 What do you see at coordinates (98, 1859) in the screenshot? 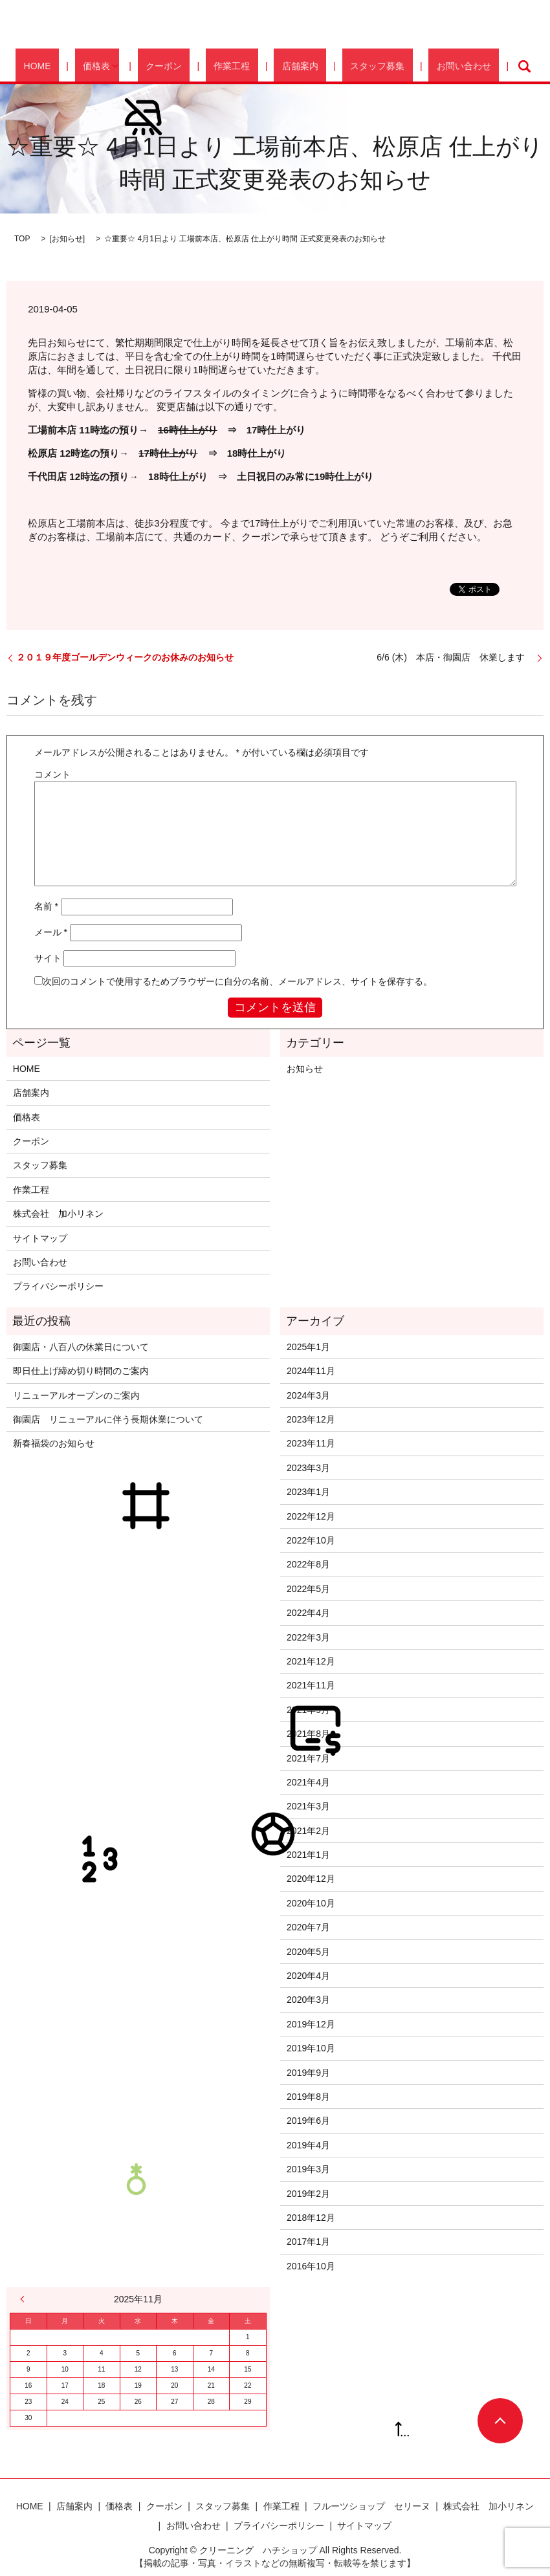
I see `access numbered list formatting` at bounding box center [98, 1859].